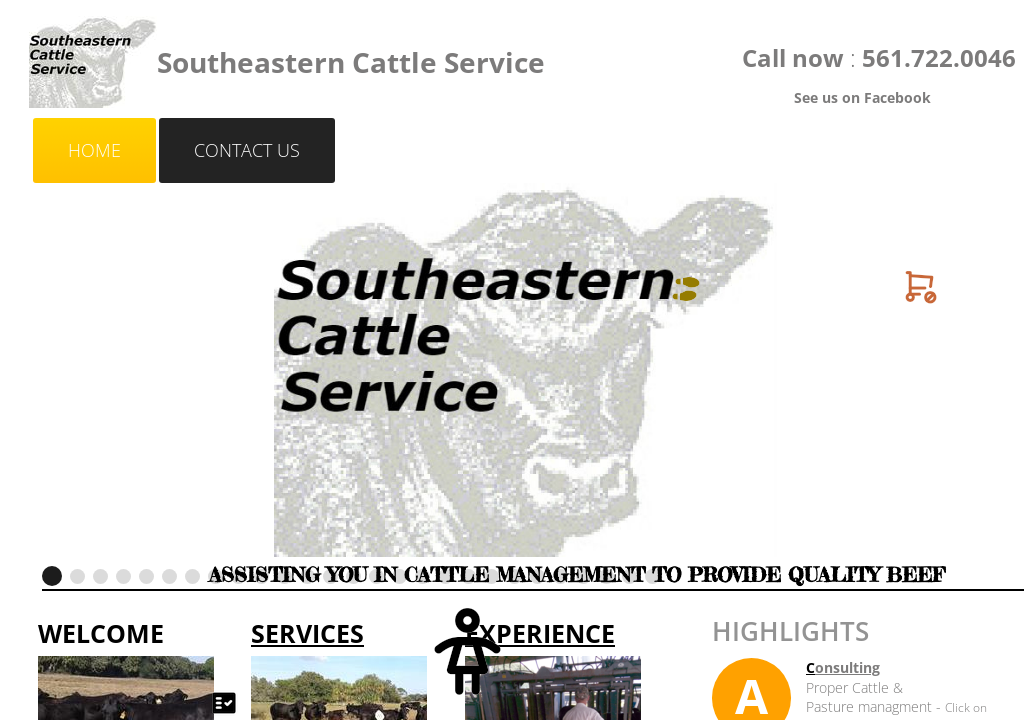 Image resolution: width=1024 pixels, height=720 pixels. Describe the element at coordinates (919, 286) in the screenshot. I see `cancel or remove your shopping cart` at that location.